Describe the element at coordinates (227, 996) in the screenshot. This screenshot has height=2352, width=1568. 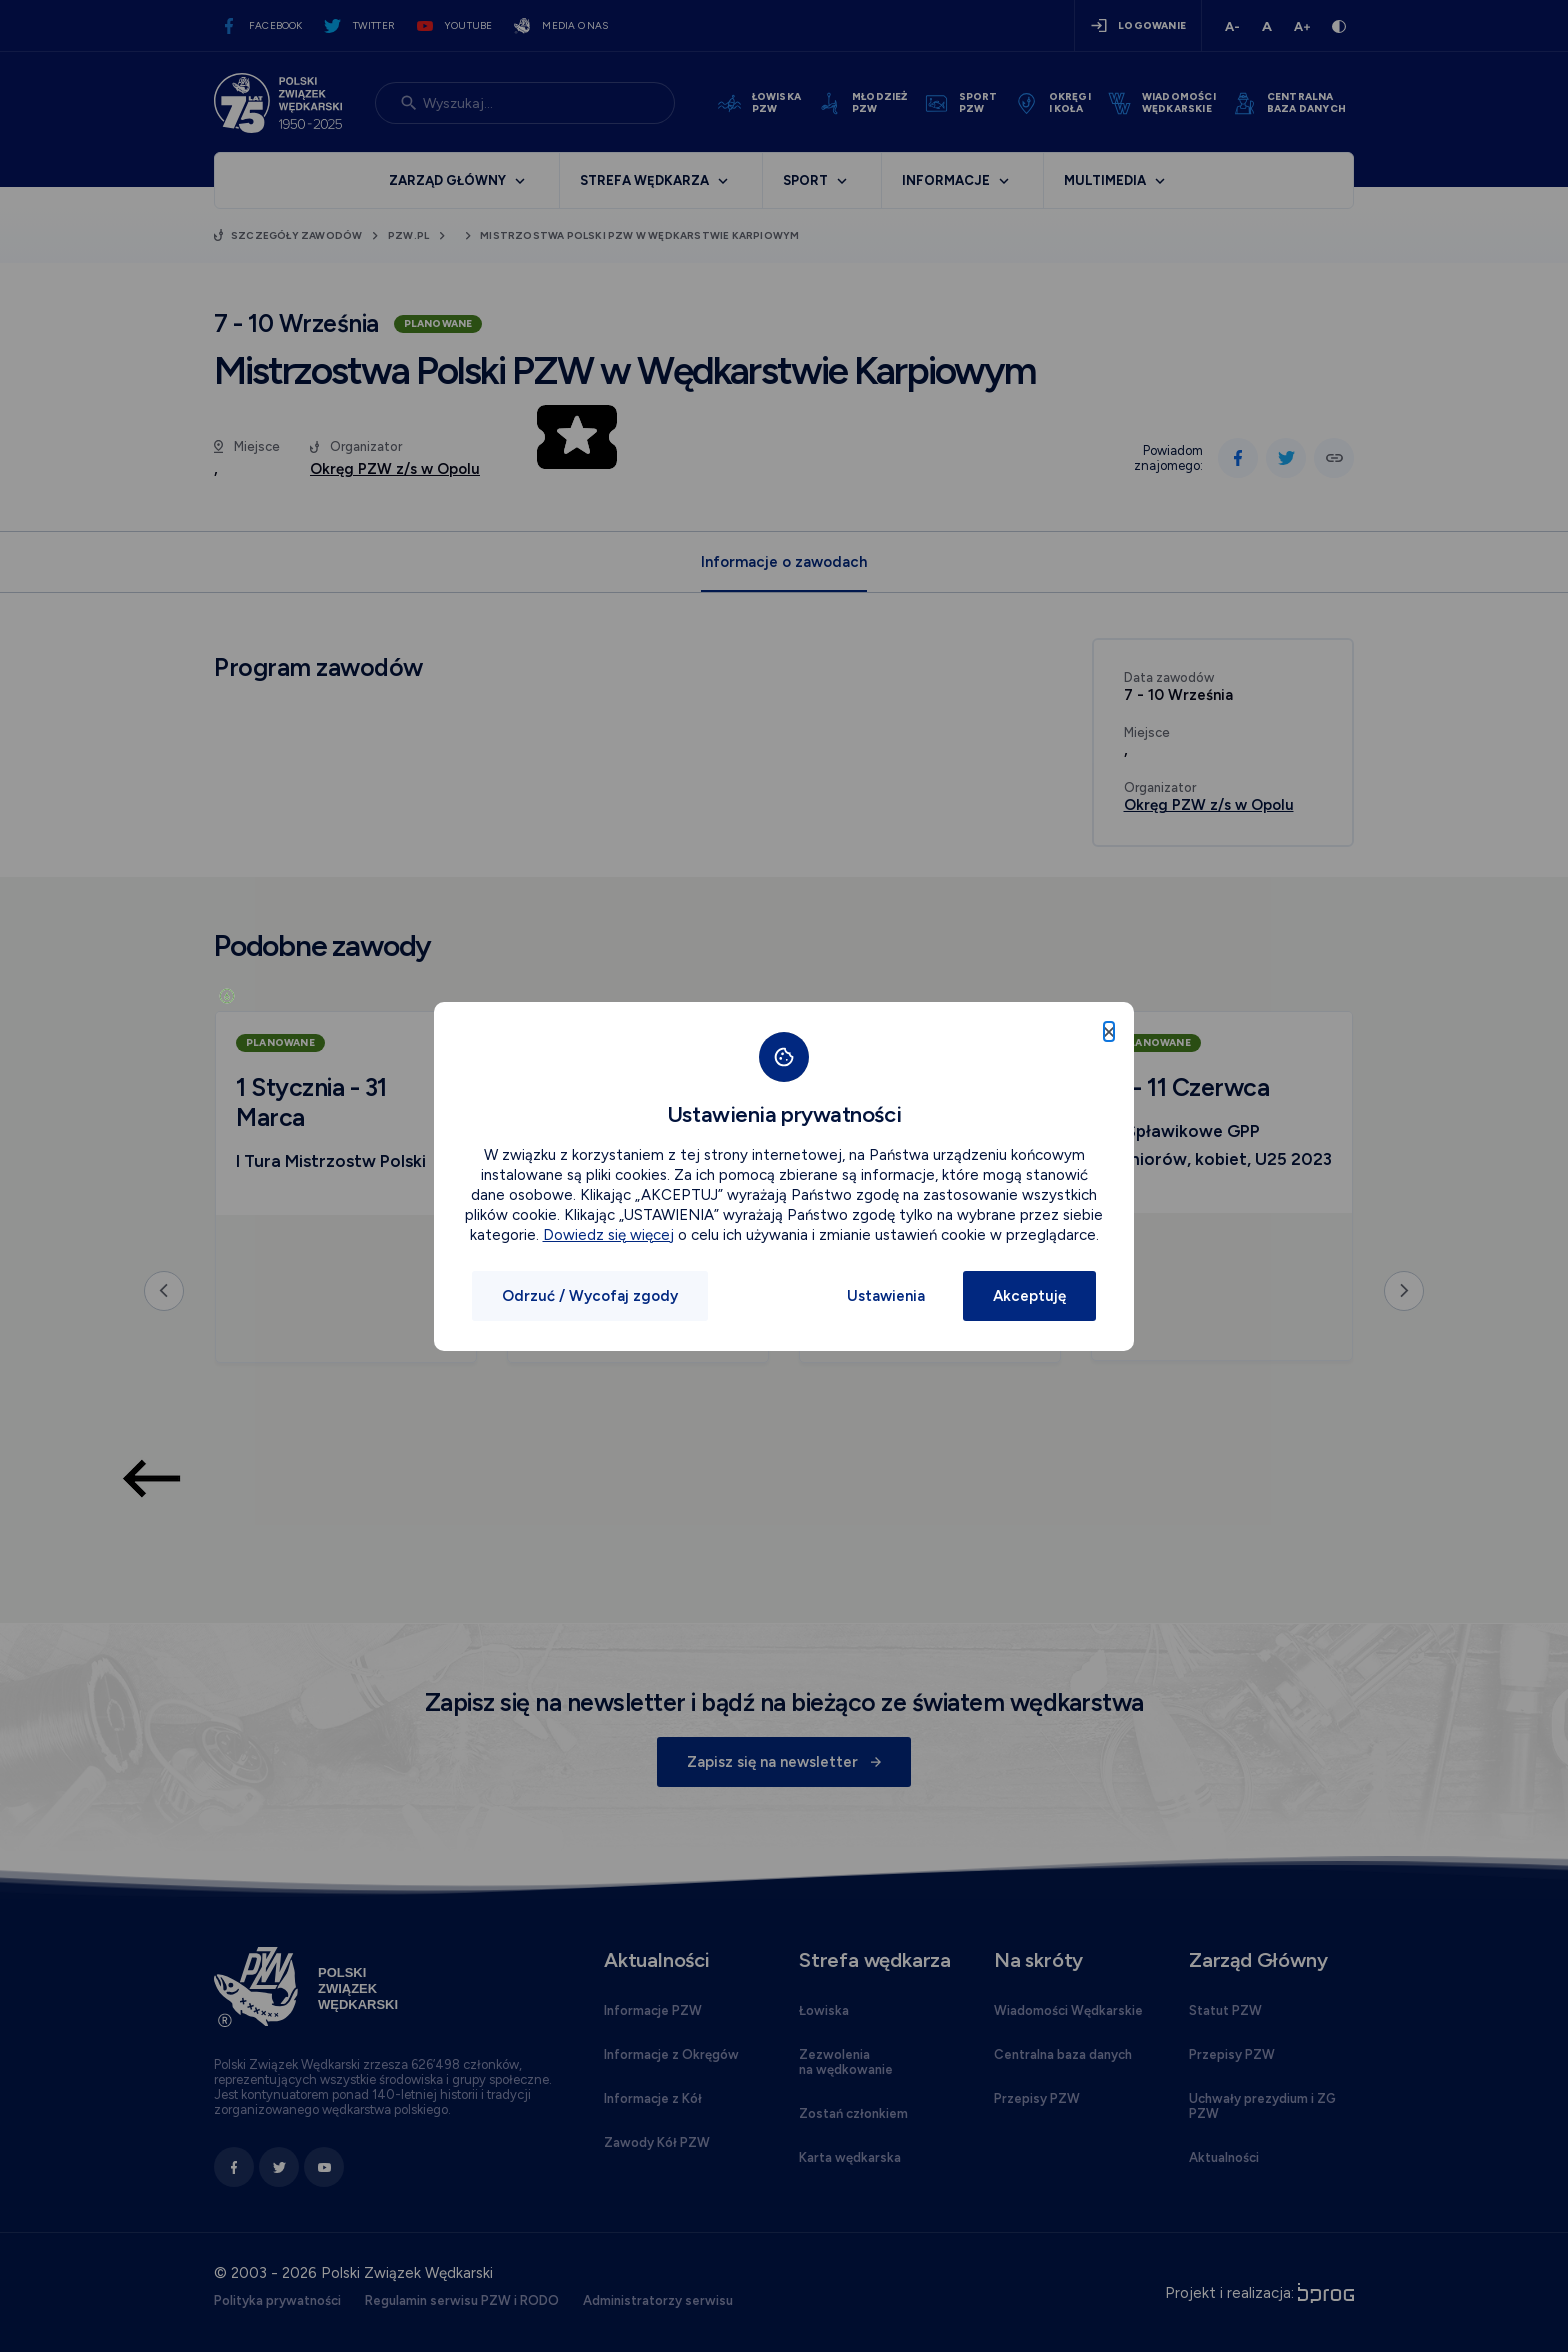
I see `indicates step six in a multi-step process` at that location.